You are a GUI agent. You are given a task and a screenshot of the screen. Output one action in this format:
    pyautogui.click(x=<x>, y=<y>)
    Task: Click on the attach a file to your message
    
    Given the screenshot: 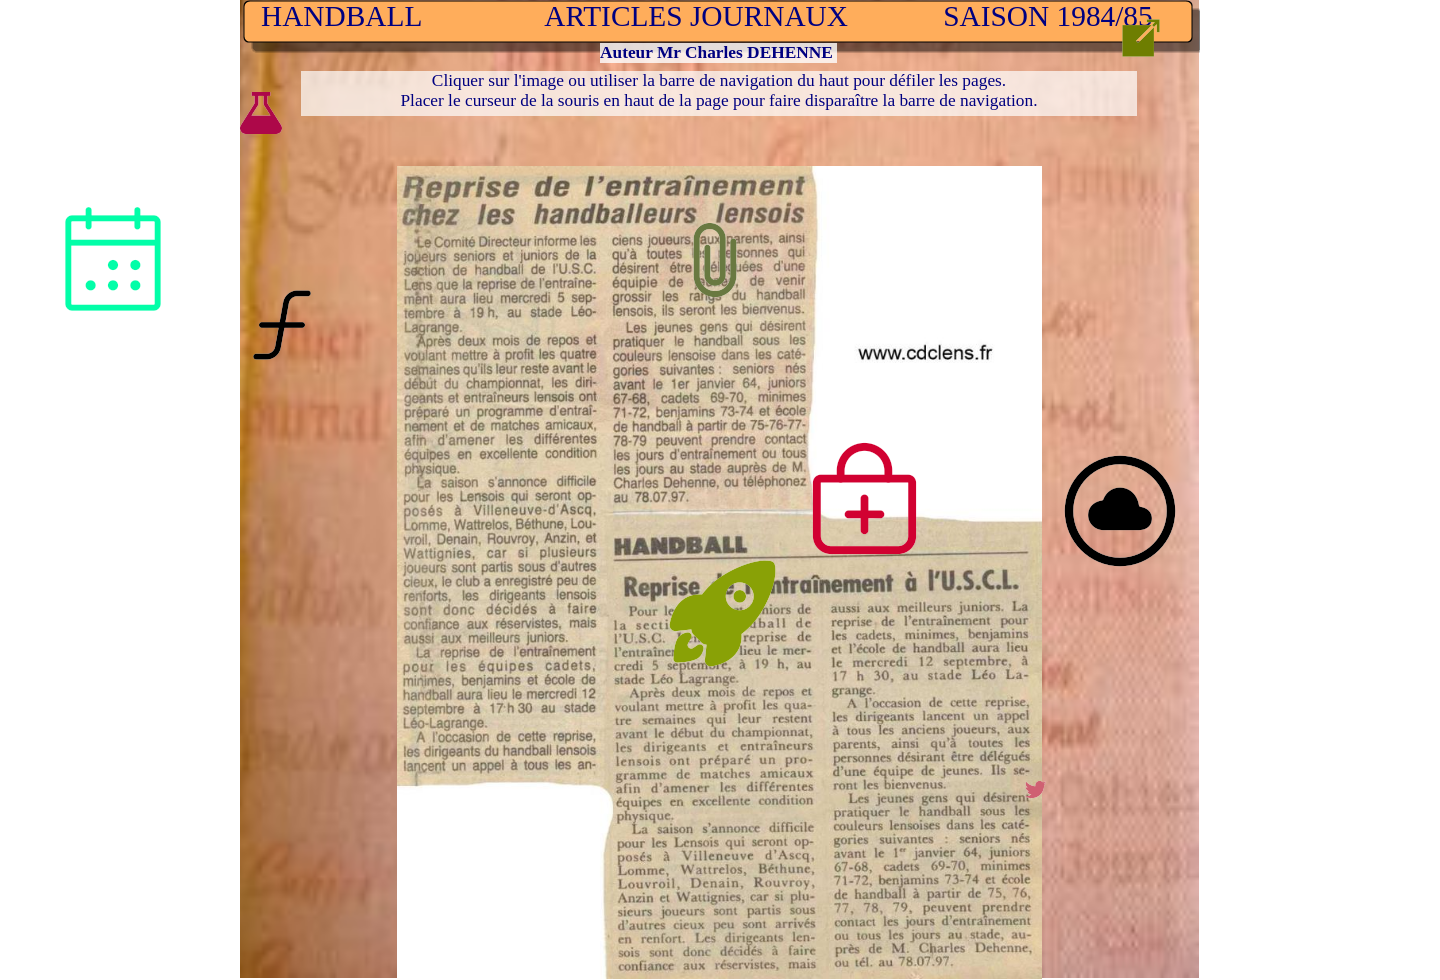 What is the action you would take?
    pyautogui.click(x=715, y=260)
    